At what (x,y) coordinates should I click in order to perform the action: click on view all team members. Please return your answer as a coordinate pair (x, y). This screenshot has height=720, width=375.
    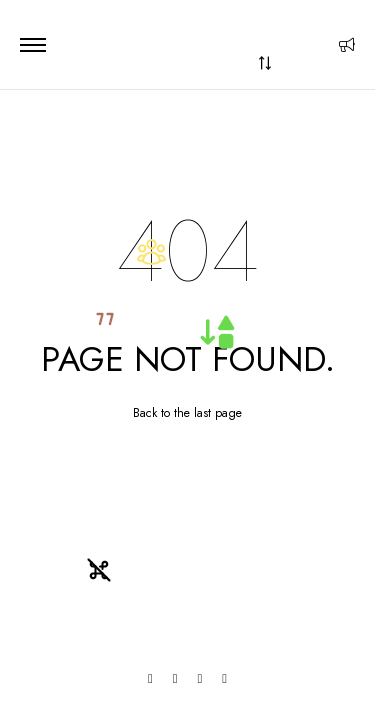
    Looking at the image, I should click on (151, 251).